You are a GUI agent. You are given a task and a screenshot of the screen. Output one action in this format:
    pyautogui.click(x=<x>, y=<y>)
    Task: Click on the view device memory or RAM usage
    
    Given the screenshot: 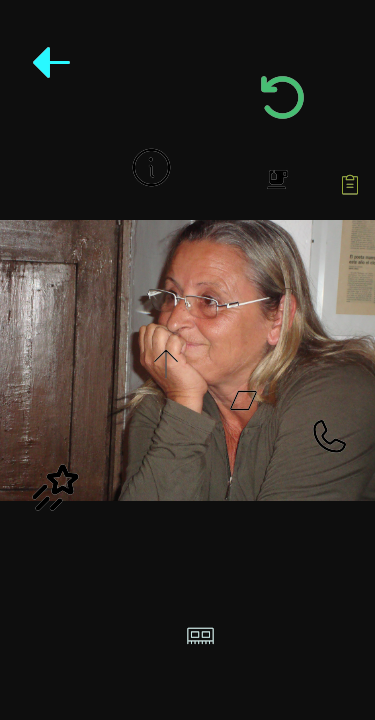 What is the action you would take?
    pyautogui.click(x=200, y=635)
    